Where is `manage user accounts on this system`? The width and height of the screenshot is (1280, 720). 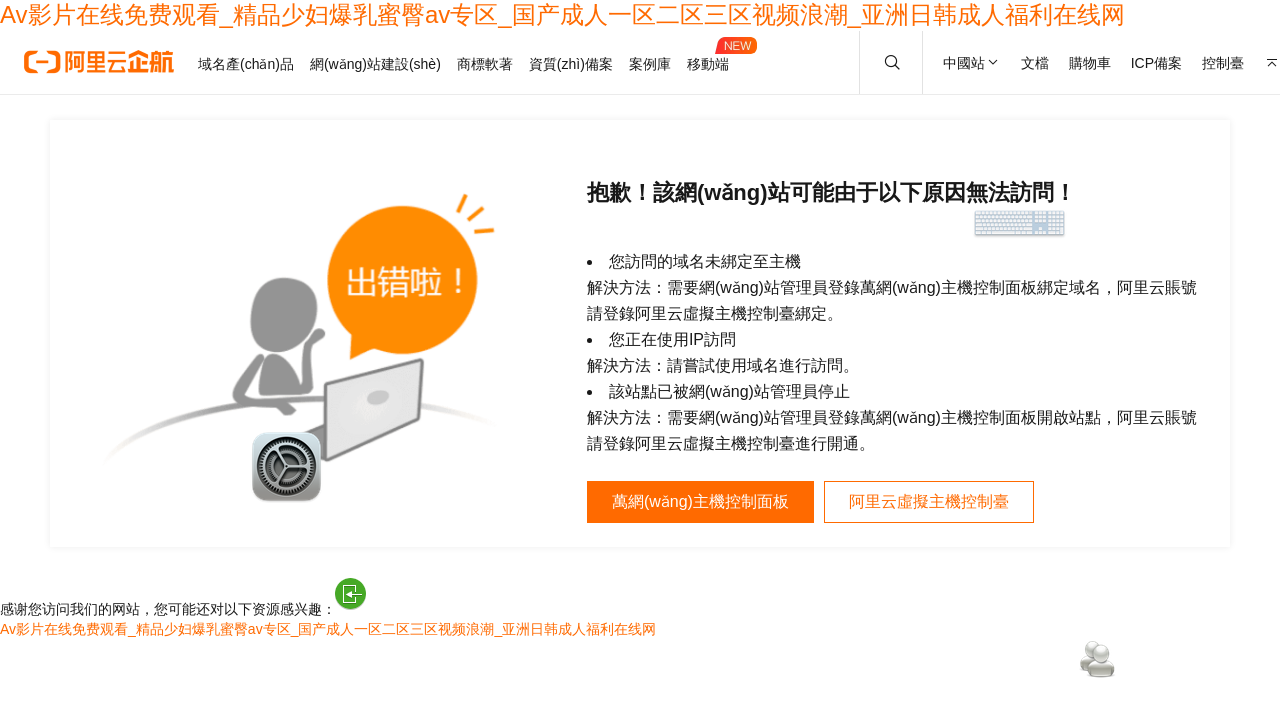 manage user accounts on this system is located at coordinates (1097, 659).